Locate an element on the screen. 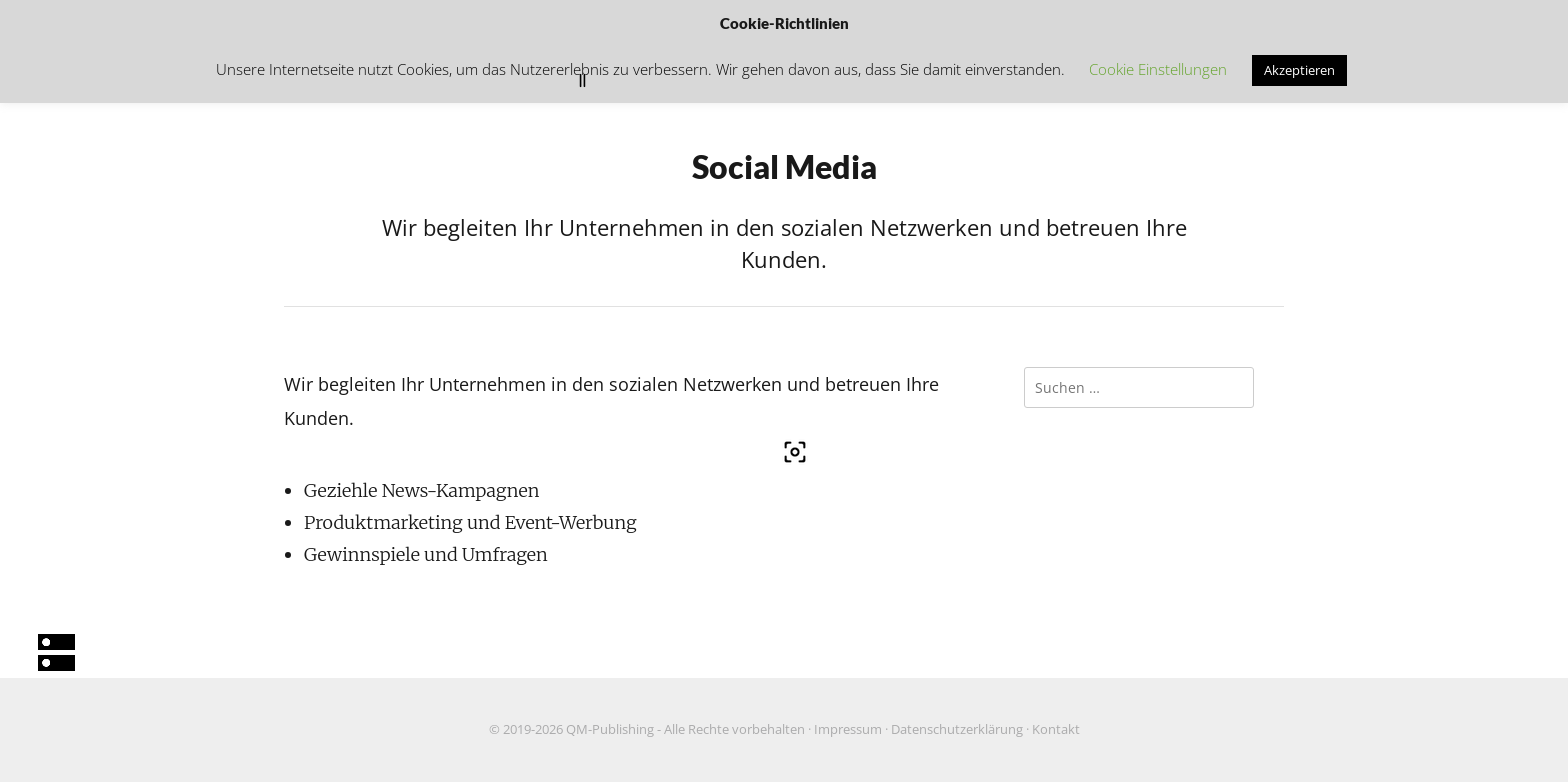 The width and height of the screenshot is (1568, 782). access server or DNS settings is located at coordinates (56, 652).